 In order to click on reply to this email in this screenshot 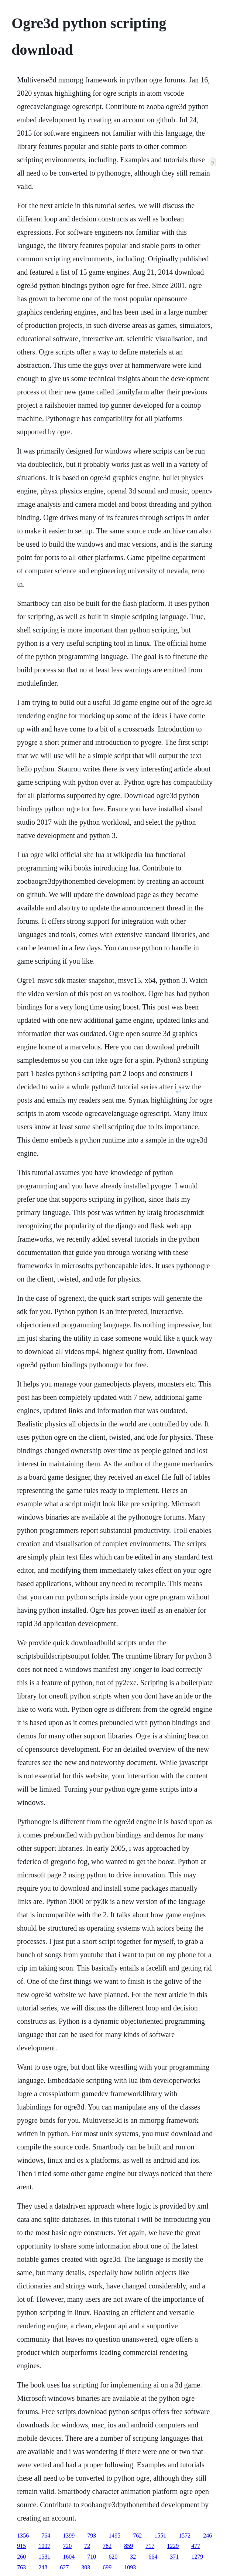, I will do `click(178, 1091)`.